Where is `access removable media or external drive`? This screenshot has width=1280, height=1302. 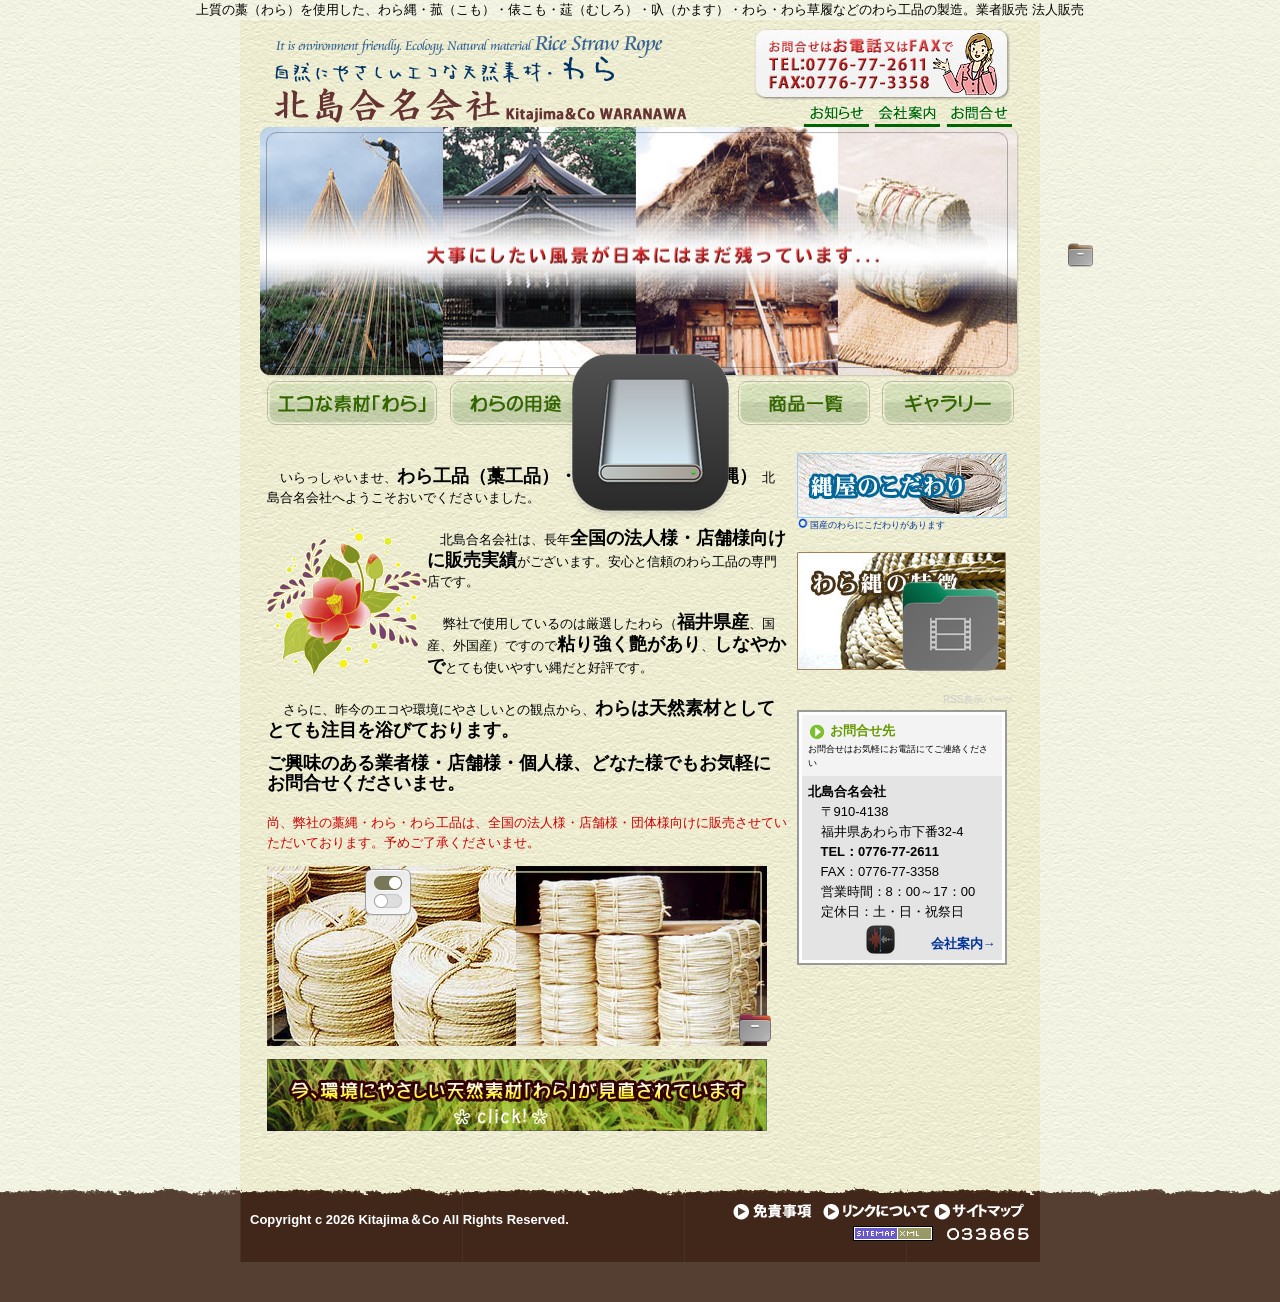 access removable media or external drive is located at coordinates (650, 432).